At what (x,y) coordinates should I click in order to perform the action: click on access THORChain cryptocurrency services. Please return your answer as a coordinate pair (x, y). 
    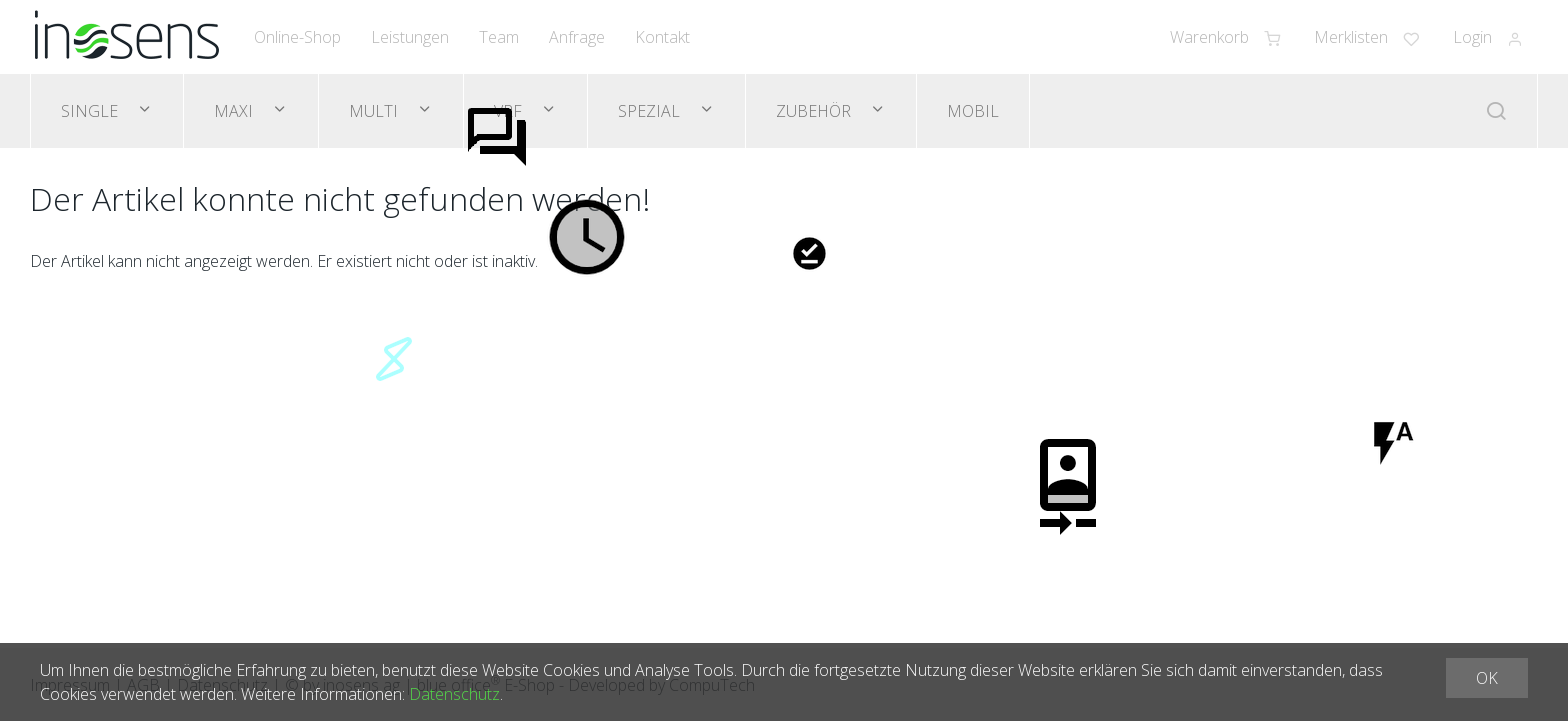
    Looking at the image, I should click on (394, 359).